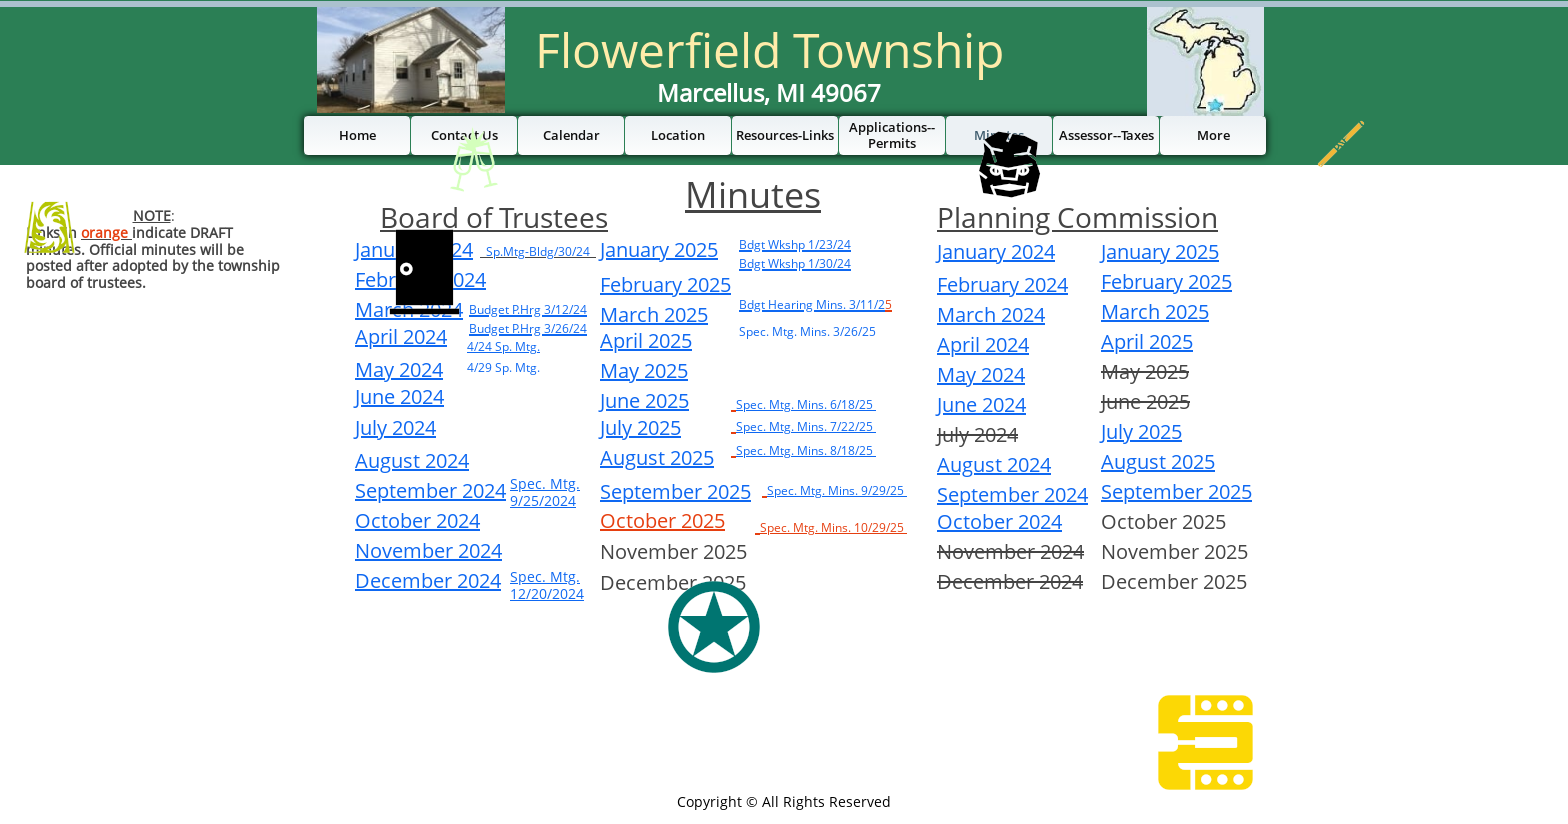 The width and height of the screenshot is (1568, 824). Describe the element at coordinates (424, 270) in the screenshot. I see `exit the current screen or application` at that location.